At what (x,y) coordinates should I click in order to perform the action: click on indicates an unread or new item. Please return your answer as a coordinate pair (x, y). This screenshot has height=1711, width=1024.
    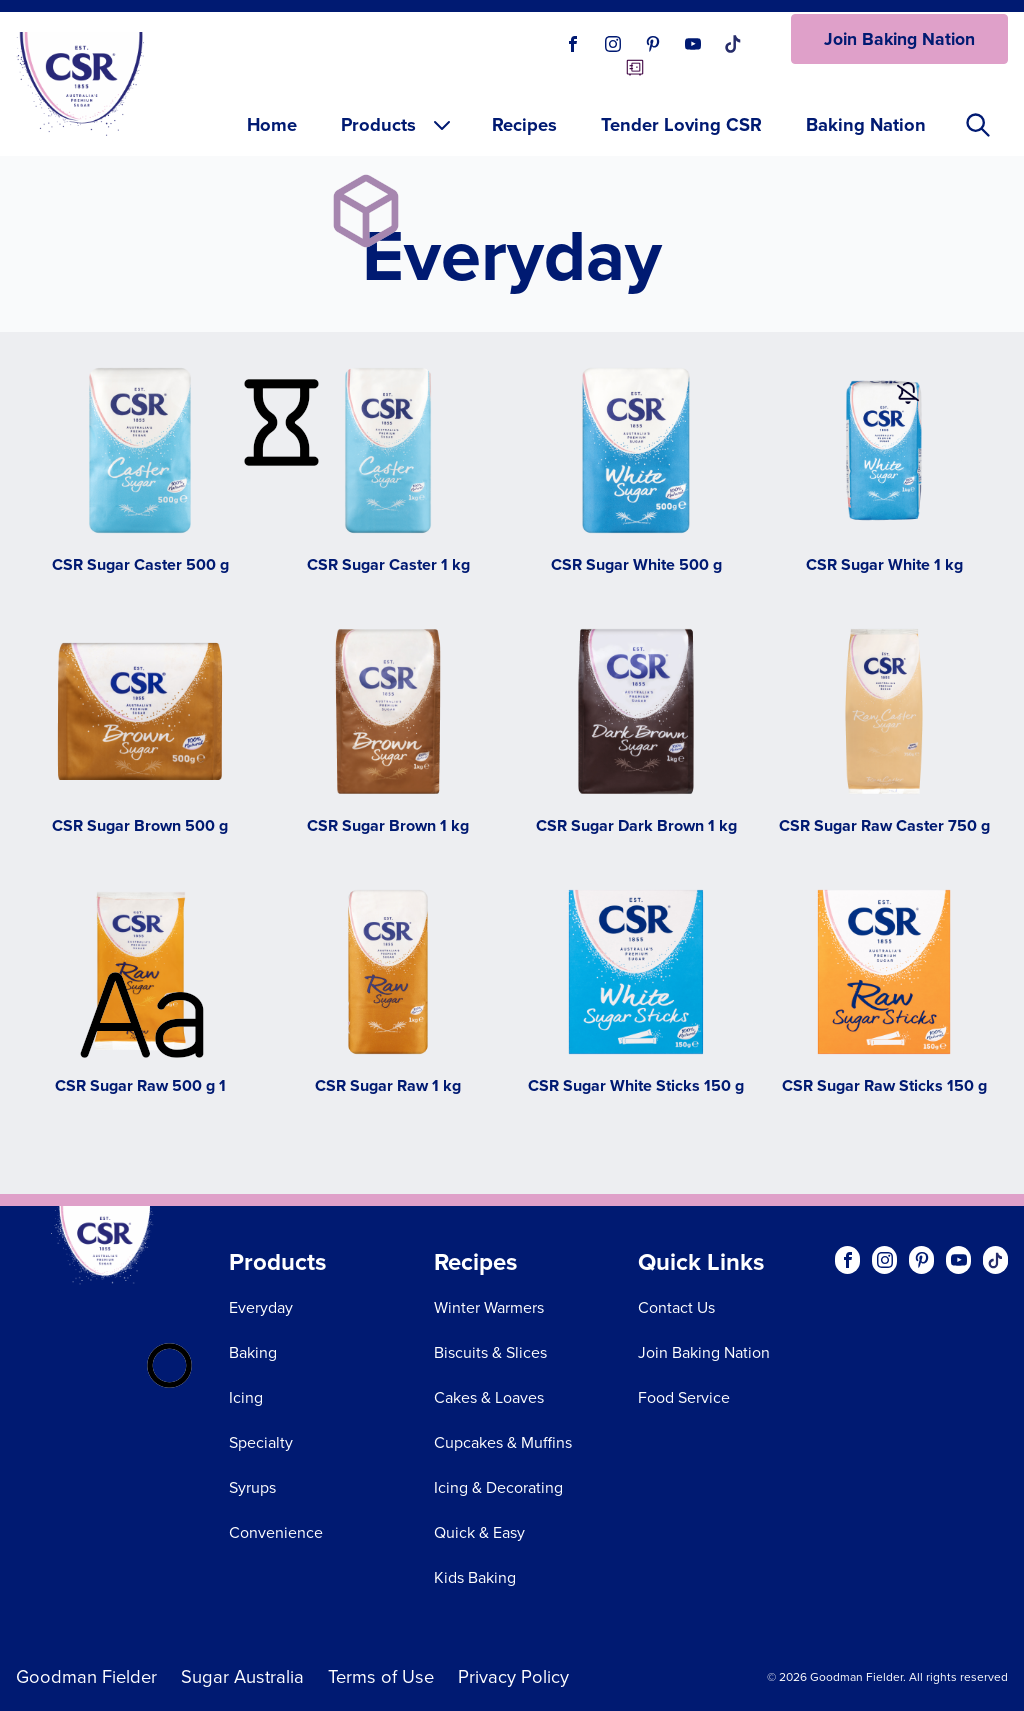
    Looking at the image, I should click on (169, 1365).